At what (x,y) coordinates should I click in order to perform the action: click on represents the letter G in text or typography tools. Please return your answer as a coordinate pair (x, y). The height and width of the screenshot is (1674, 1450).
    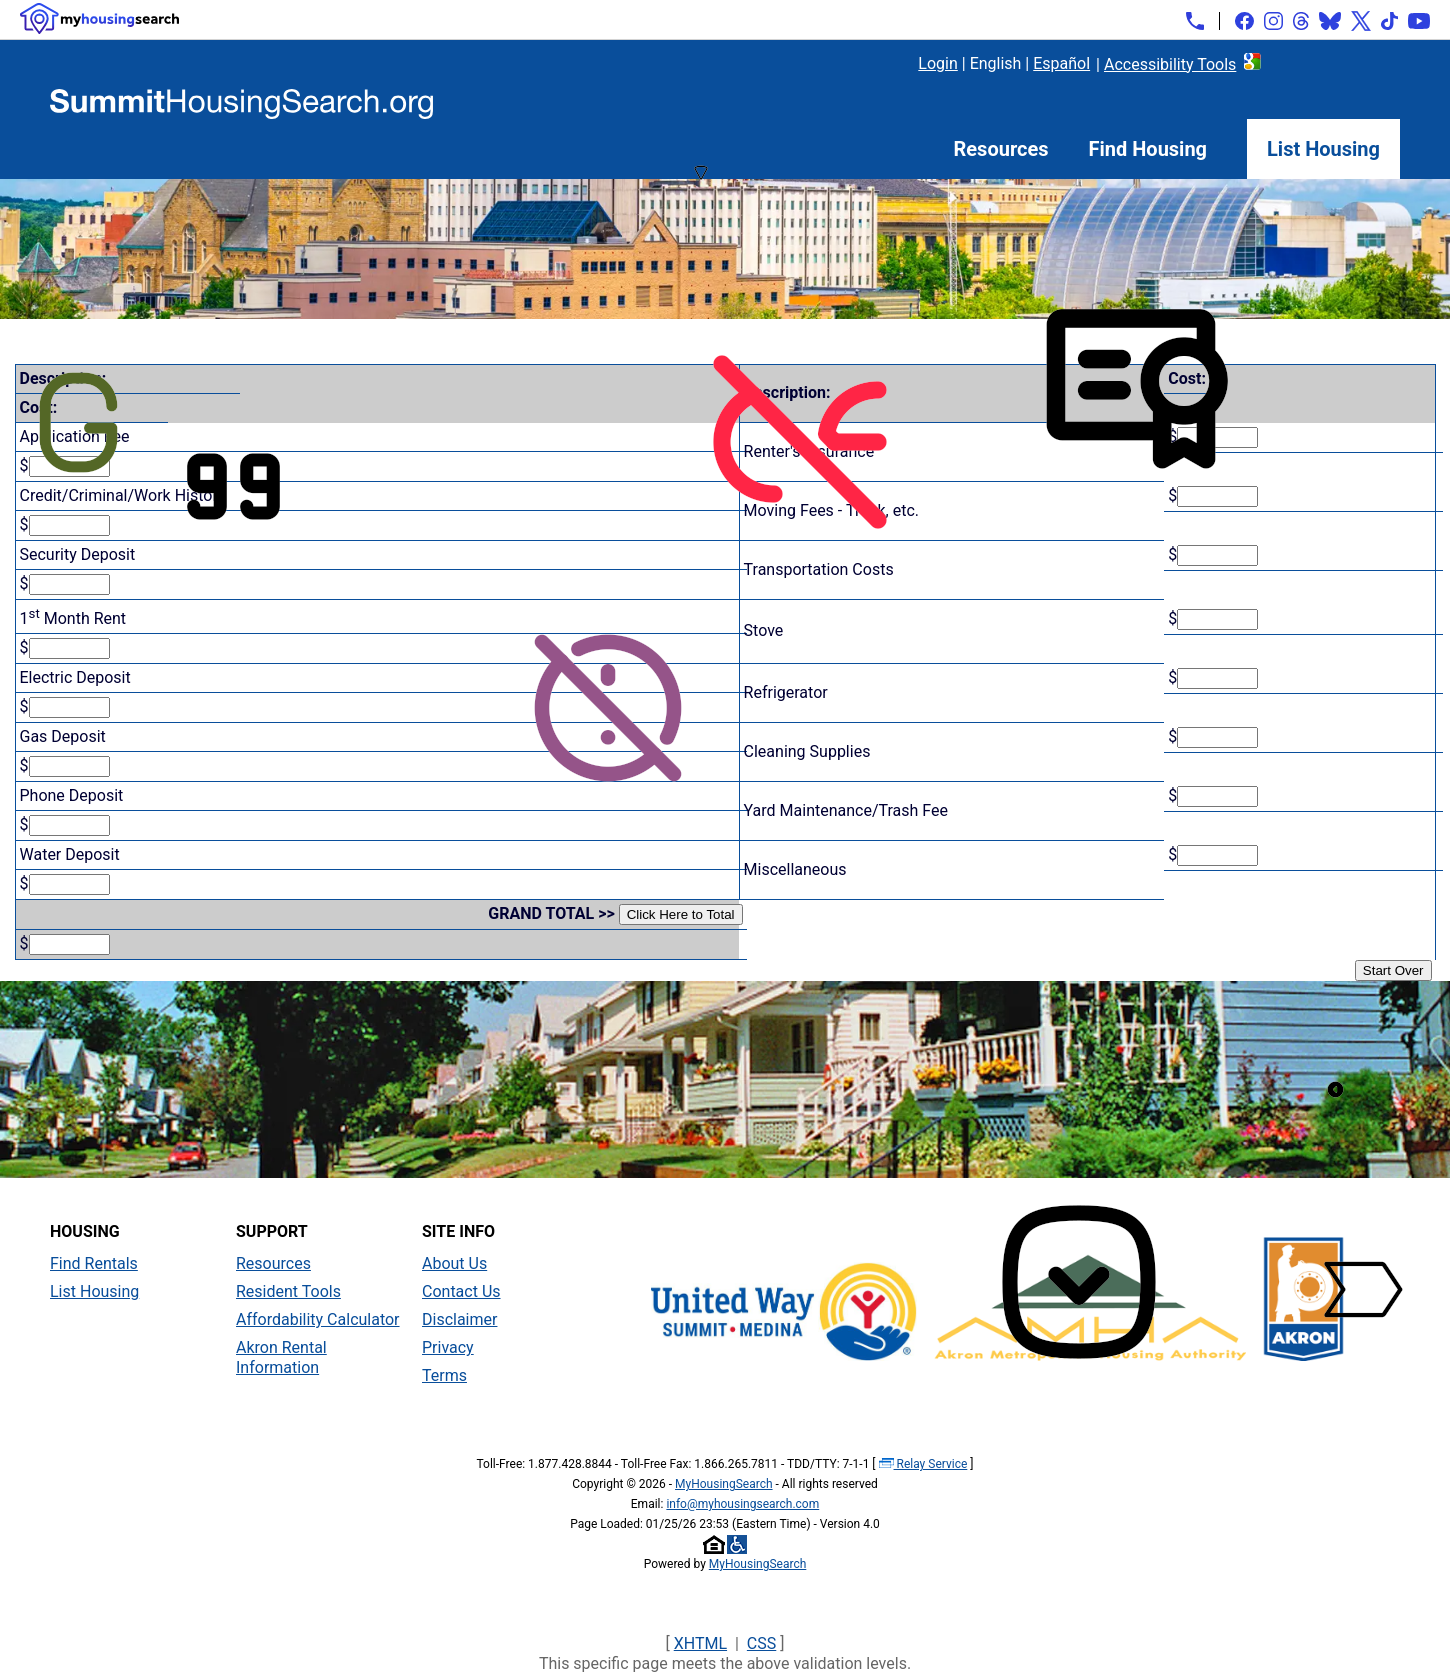
    Looking at the image, I should click on (78, 422).